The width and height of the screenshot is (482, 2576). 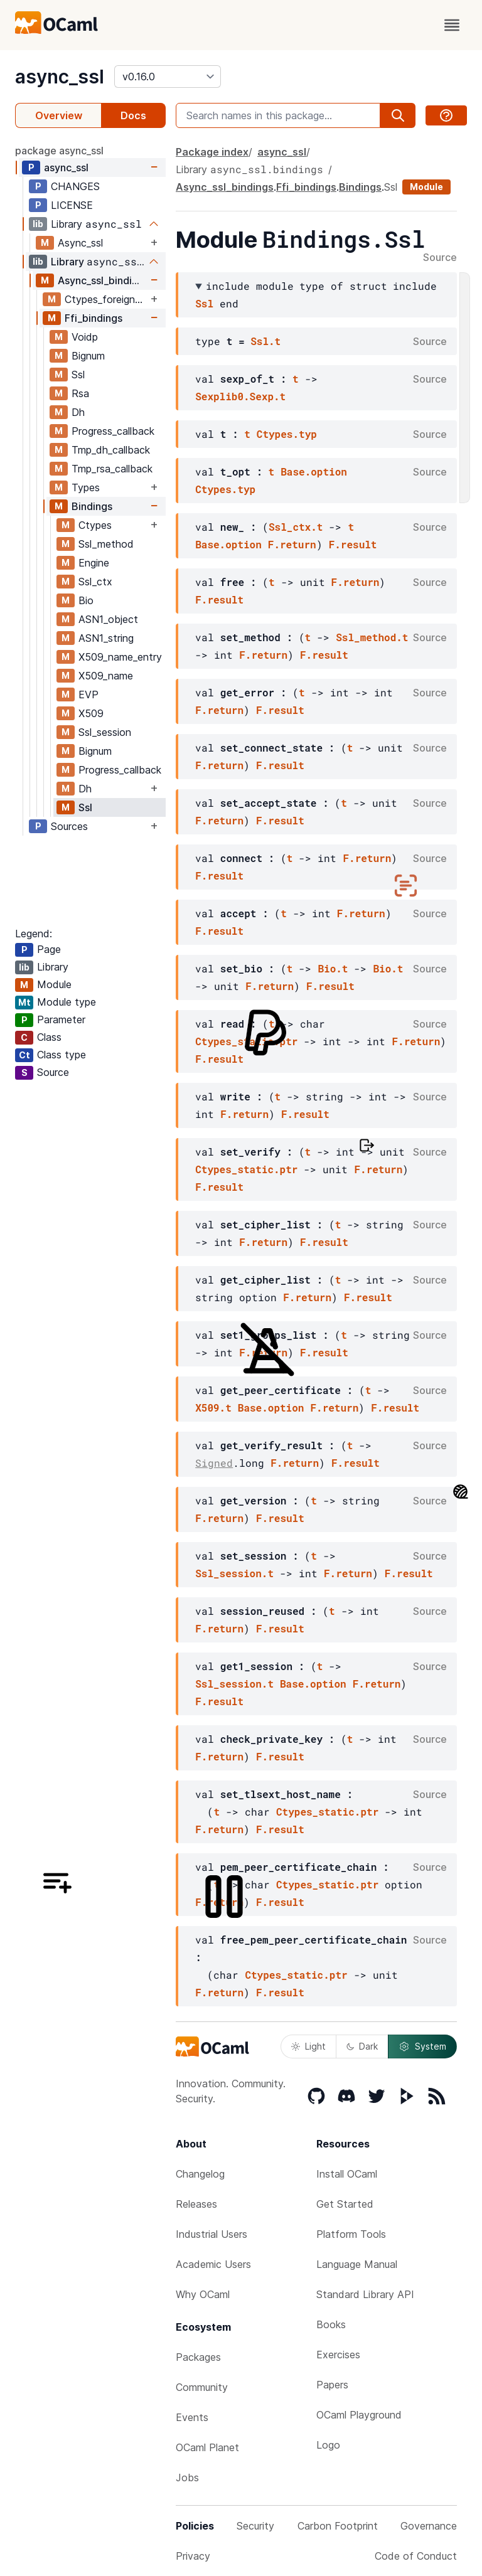 I want to click on log out of your account, so click(x=367, y=1145).